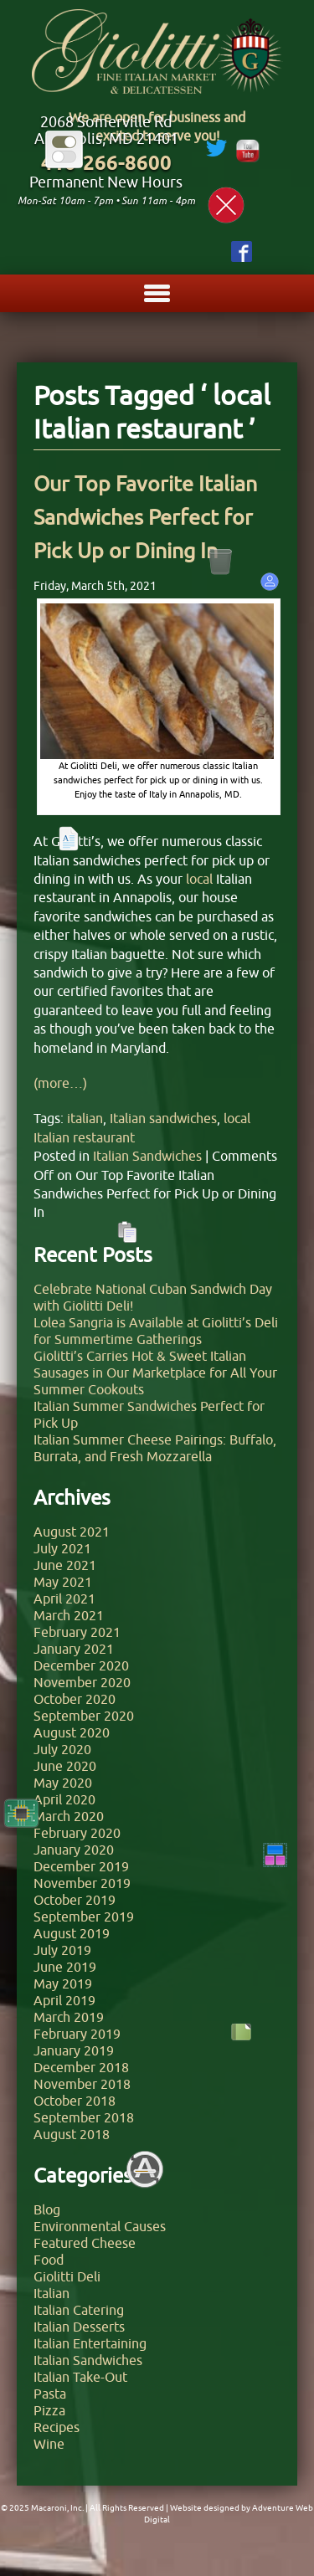 The height and width of the screenshot is (2576, 314). I want to click on open a word processing document, so click(69, 839).